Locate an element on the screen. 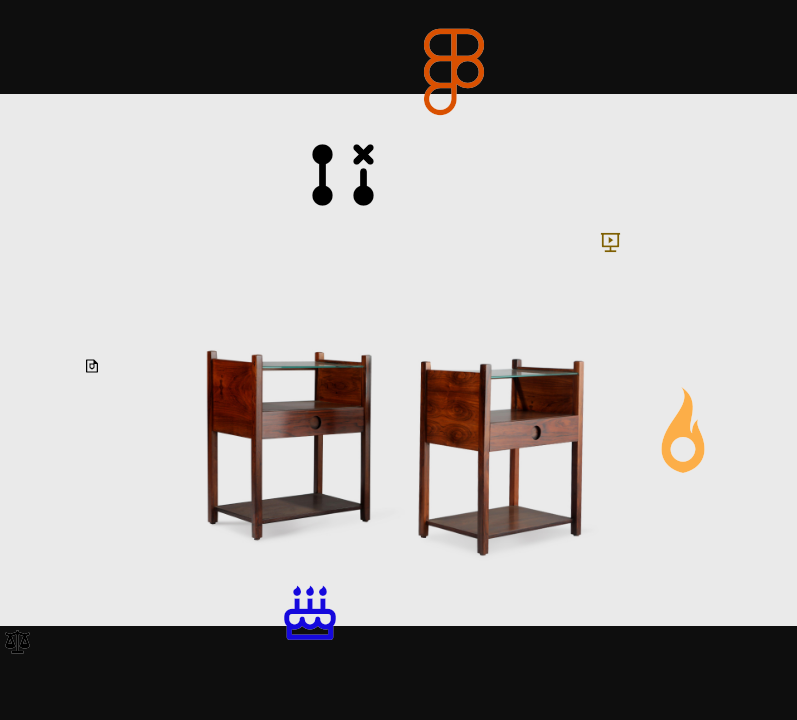  start a presentation slideshow is located at coordinates (610, 242).